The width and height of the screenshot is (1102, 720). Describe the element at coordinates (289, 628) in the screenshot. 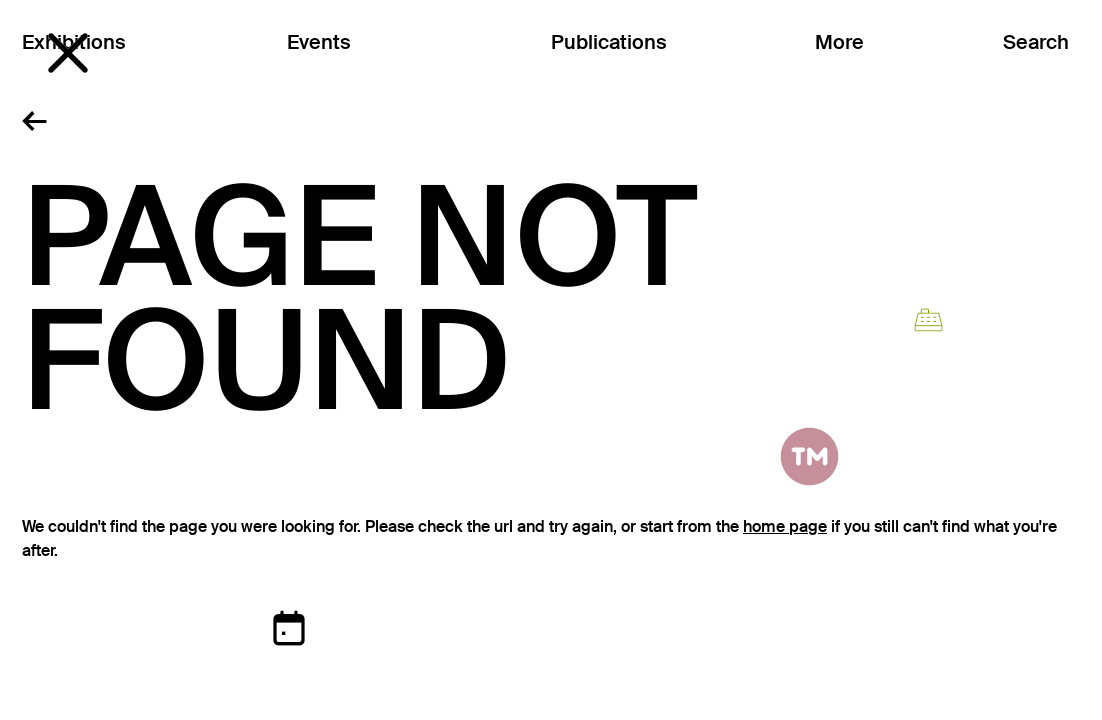

I see `view or manage a scheduled event` at that location.